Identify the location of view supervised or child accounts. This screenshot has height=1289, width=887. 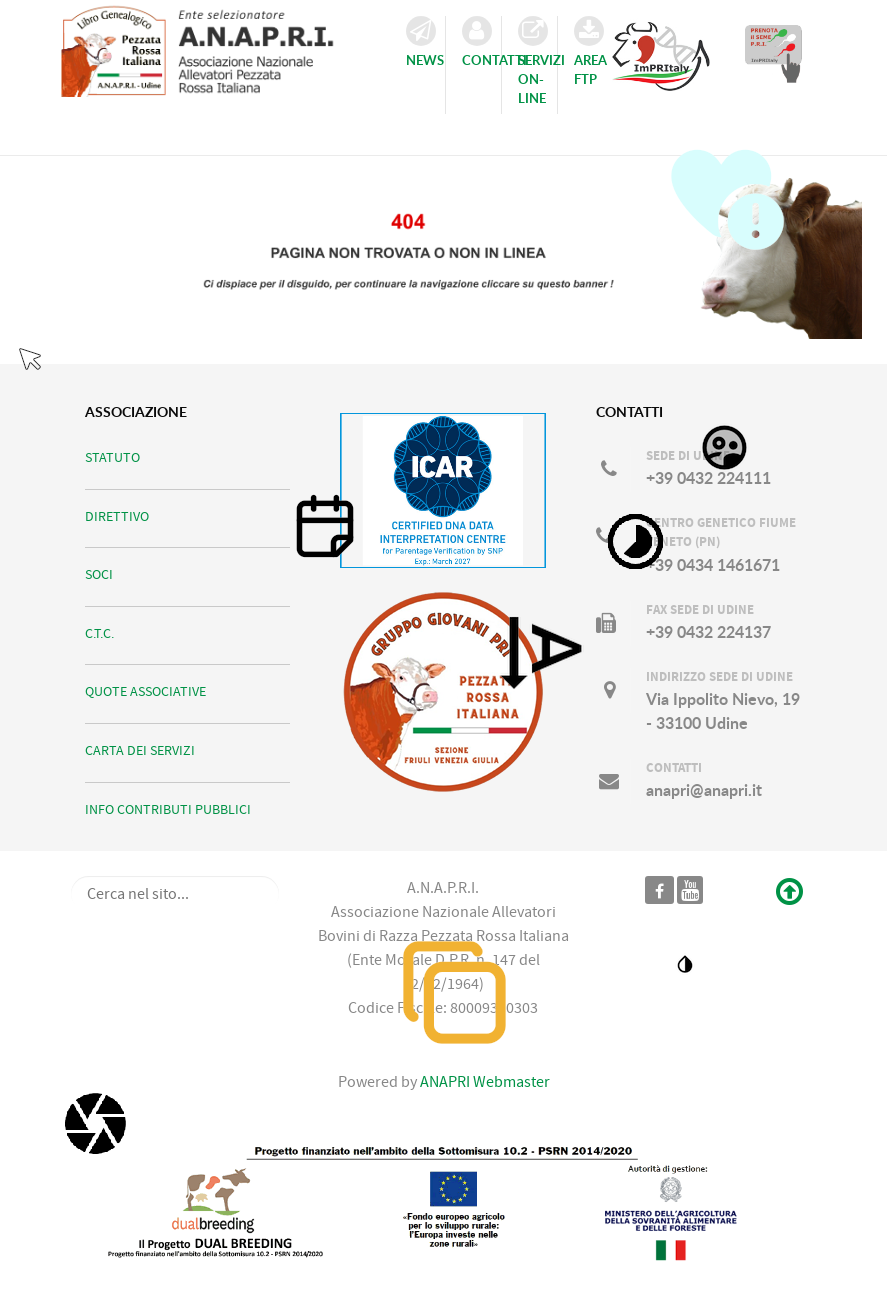
(724, 447).